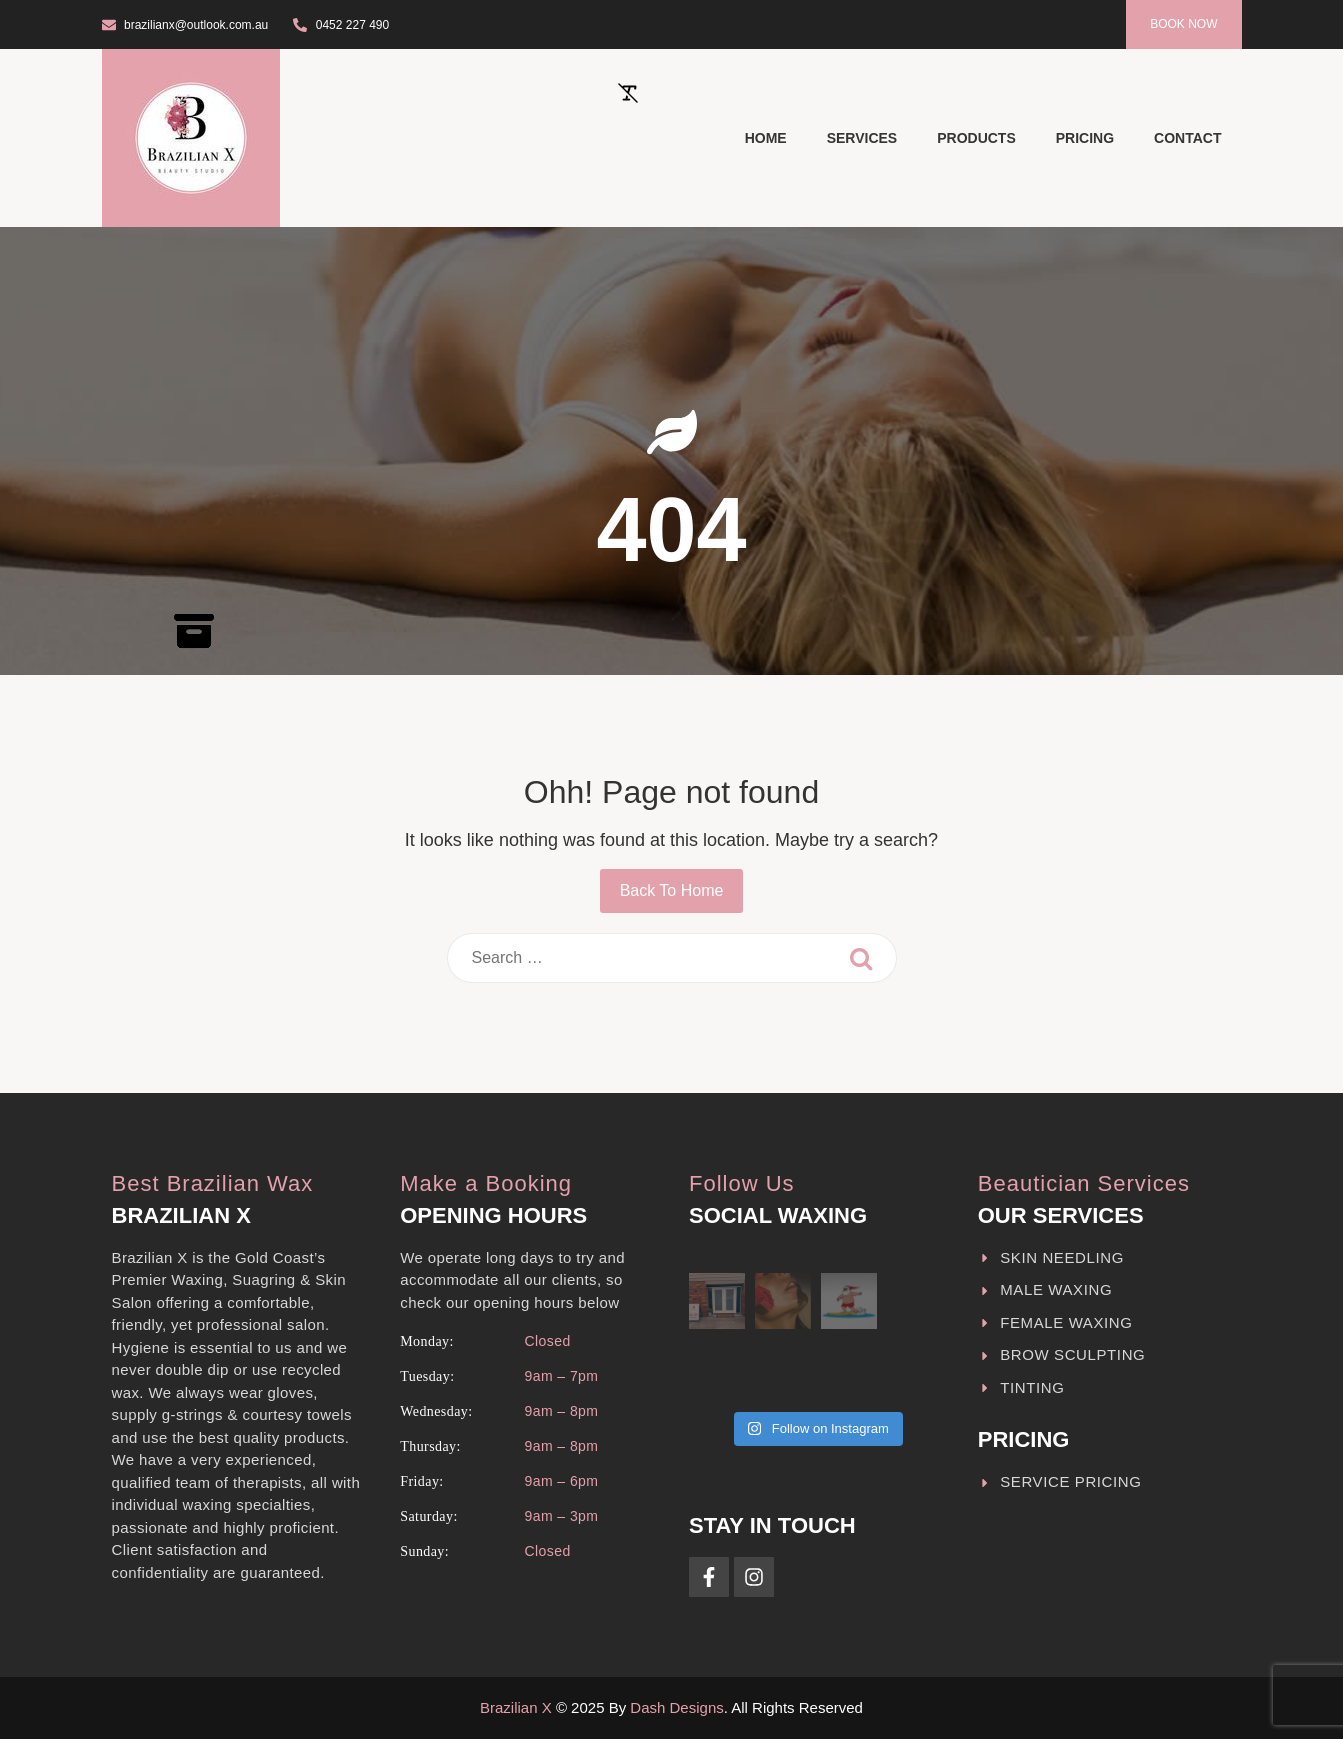 This screenshot has width=1343, height=1739. Describe the element at coordinates (628, 93) in the screenshot. I see `clear text formatting` at that location.